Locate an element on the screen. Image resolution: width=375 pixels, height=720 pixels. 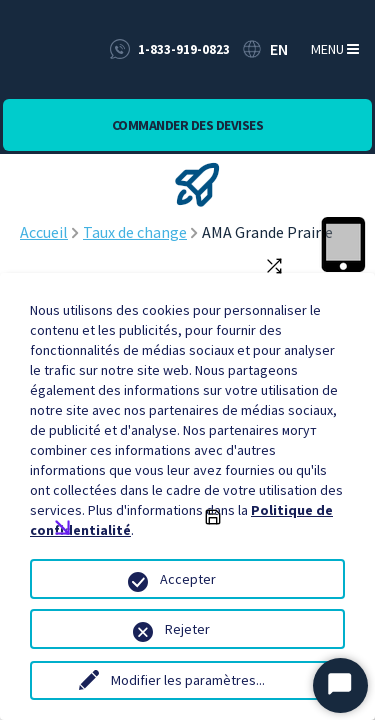
shuffle playlist or queue order is located at coordinates (274, 266).